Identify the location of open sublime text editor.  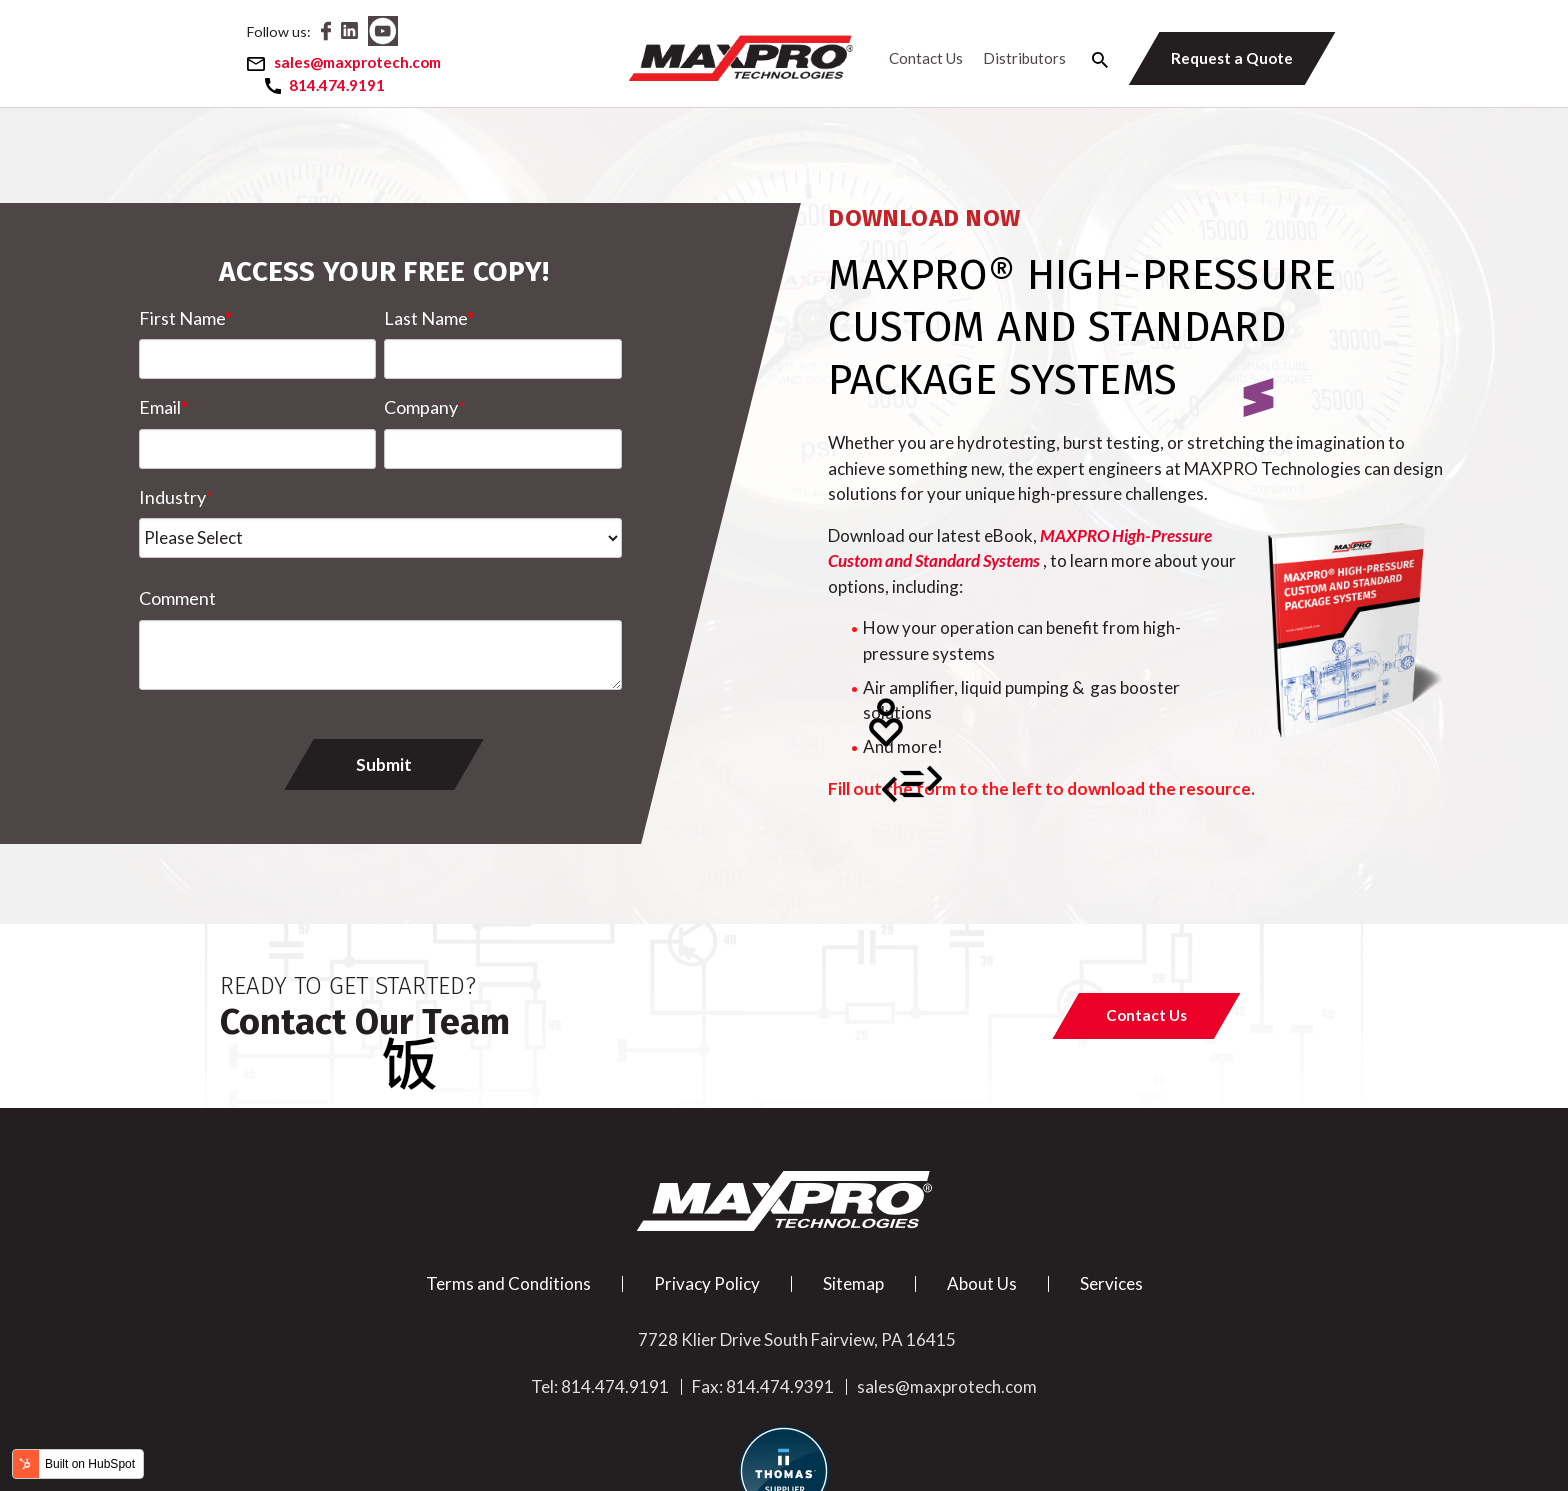
(1258, 397).